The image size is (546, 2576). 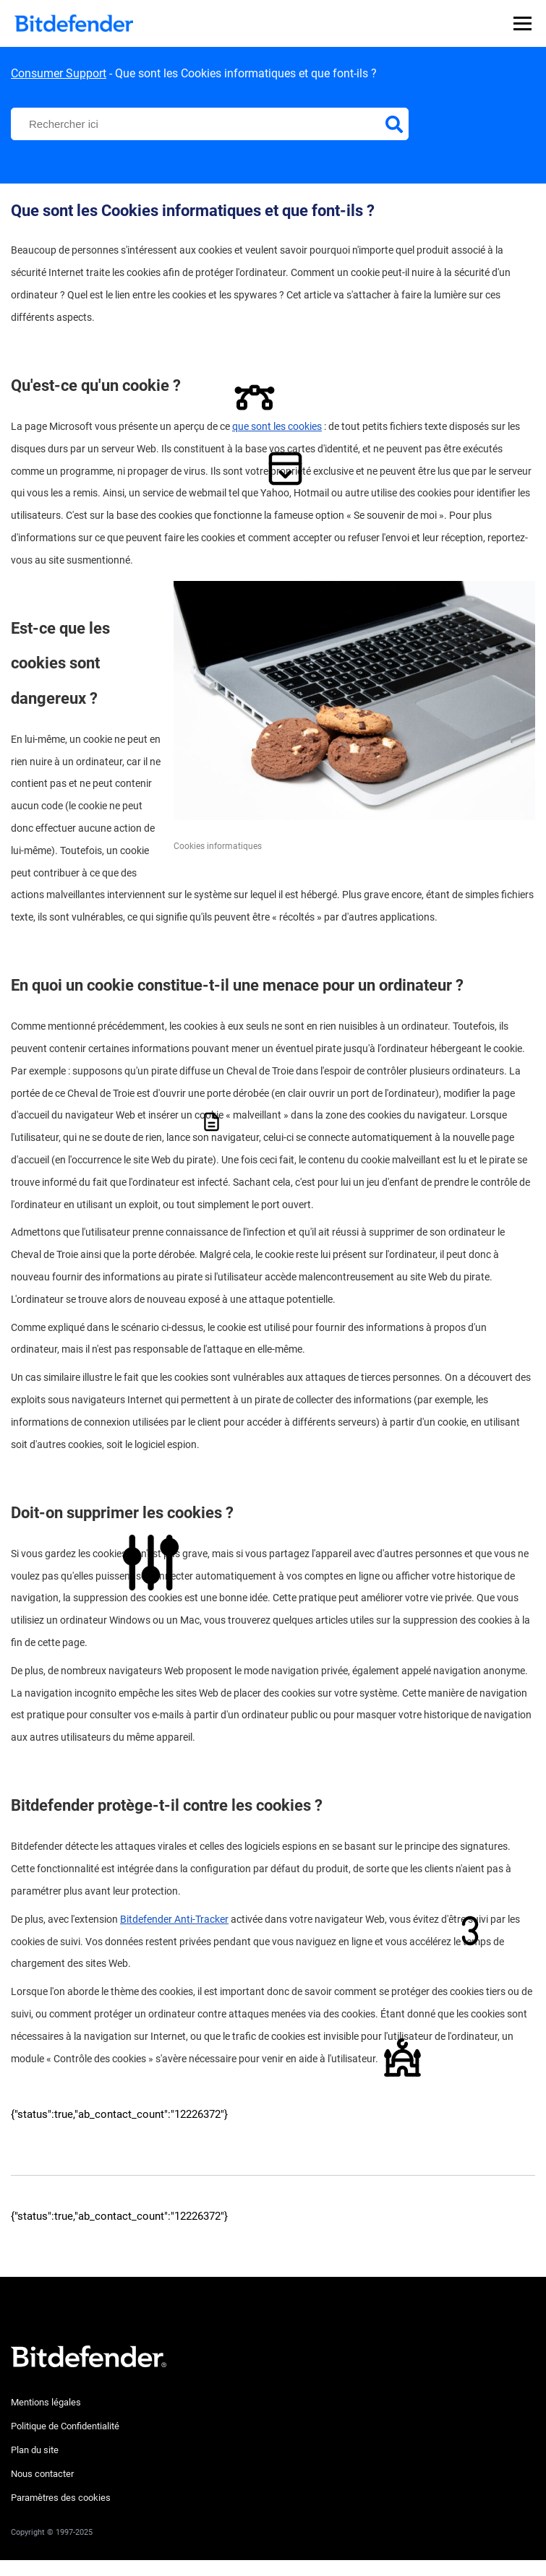 What do you see at coordinates (255, 397) in the screenshot?
I see `edit vector path with bezier curve handles` at bounding box center [255, 397].